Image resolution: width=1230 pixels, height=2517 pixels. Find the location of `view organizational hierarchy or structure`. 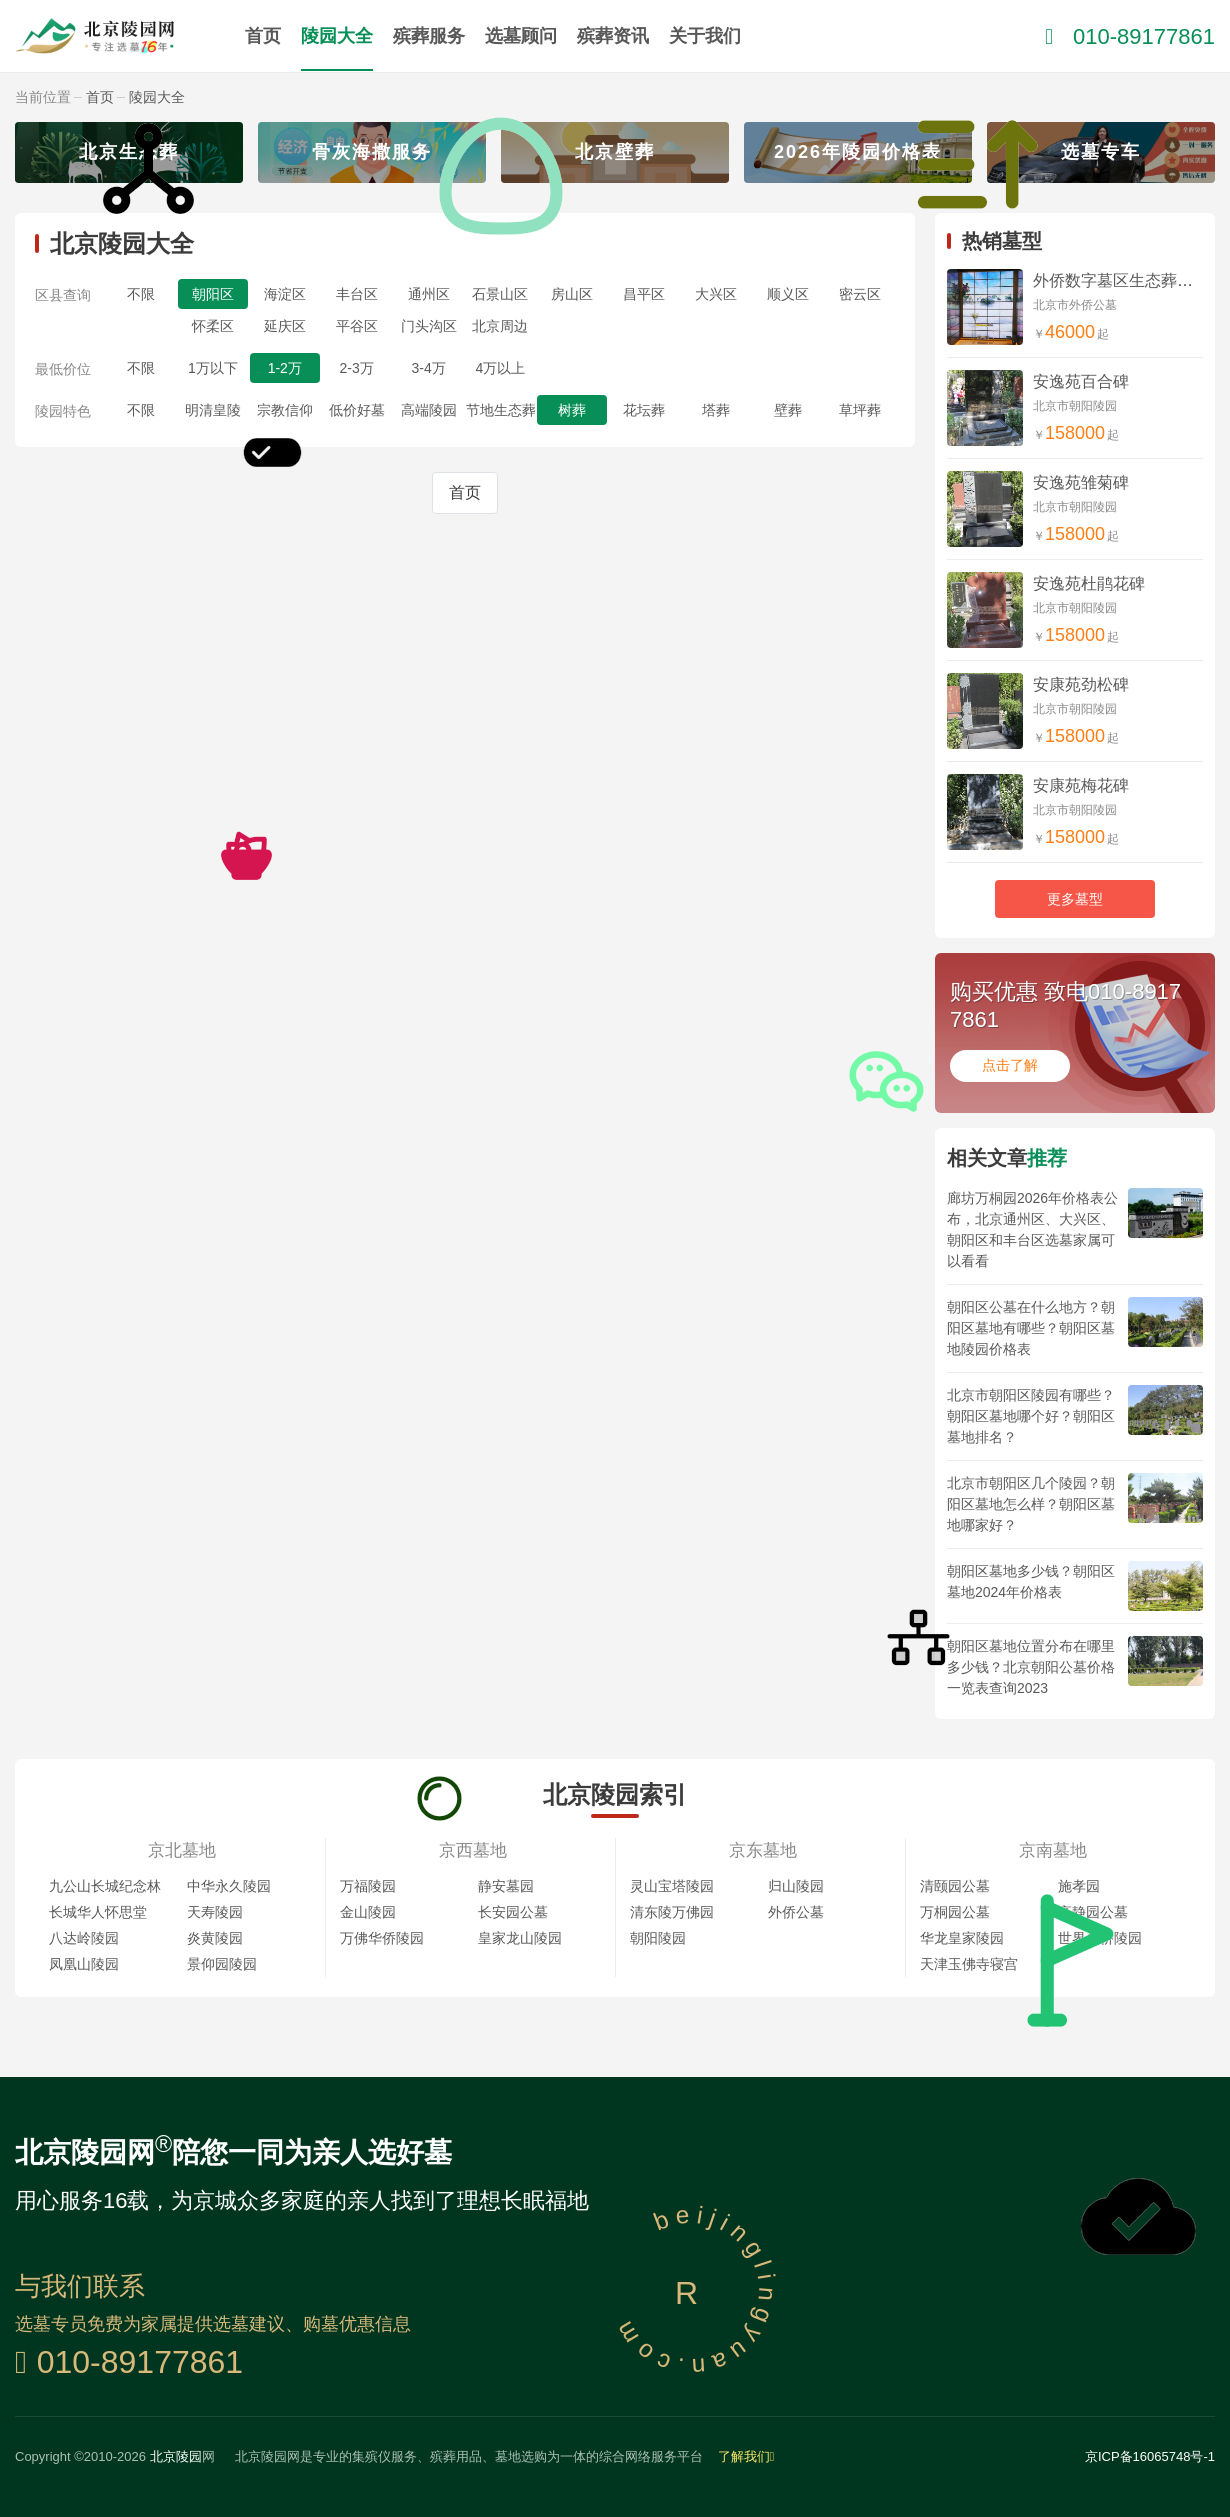

view organizational hierarchy or structure is located at coordinates (148, 168).